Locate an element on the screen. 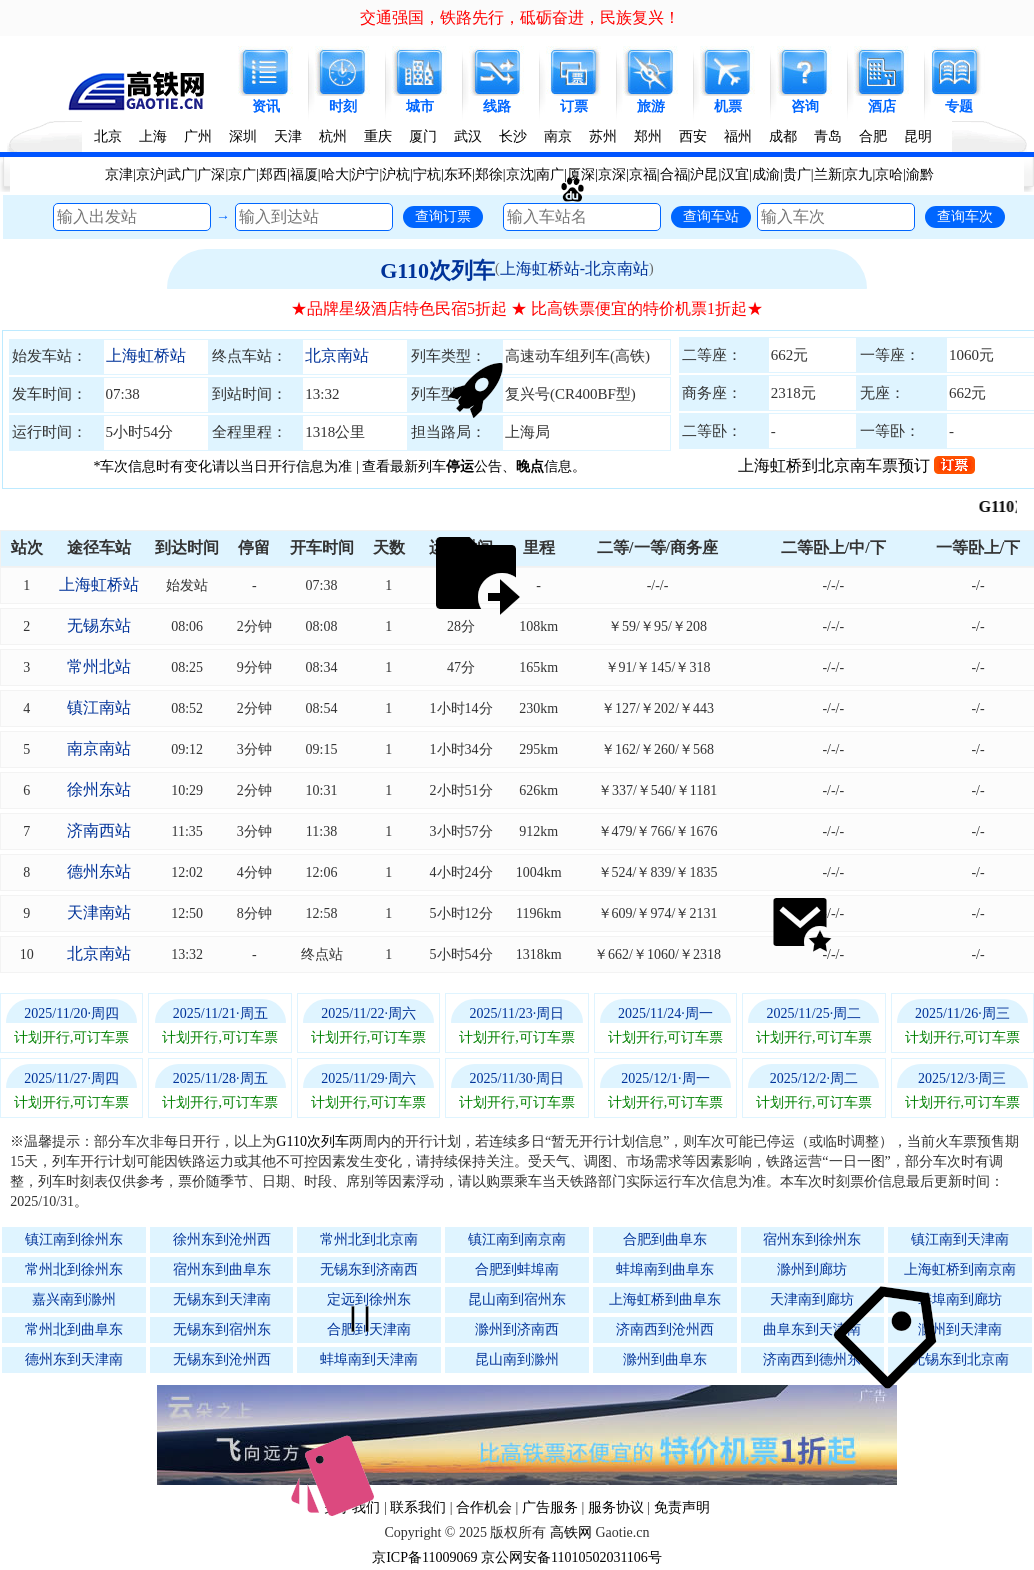  view or apply a price tag to an item is located at coordinates (886, 1335).